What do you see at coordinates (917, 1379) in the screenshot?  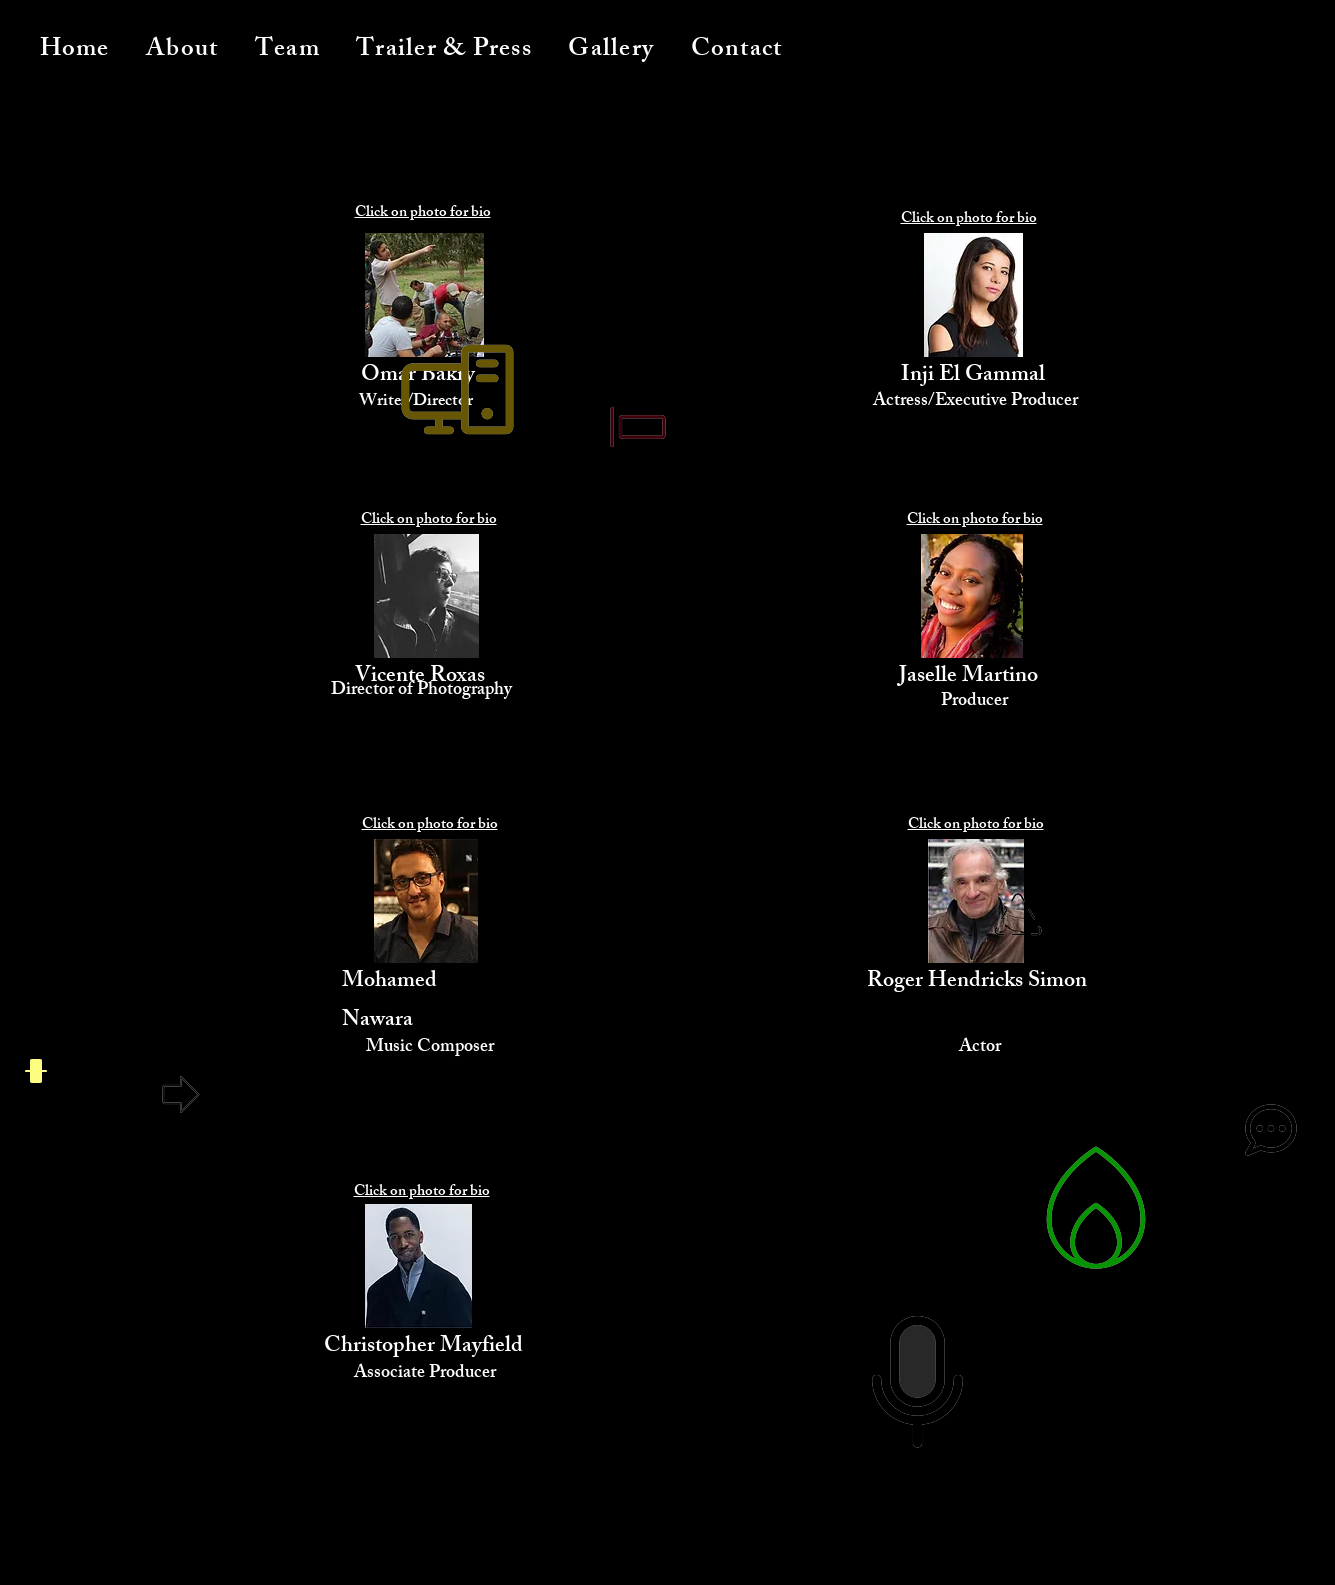 I see `tap to start voice recording` at bounding box center [917, 1379].